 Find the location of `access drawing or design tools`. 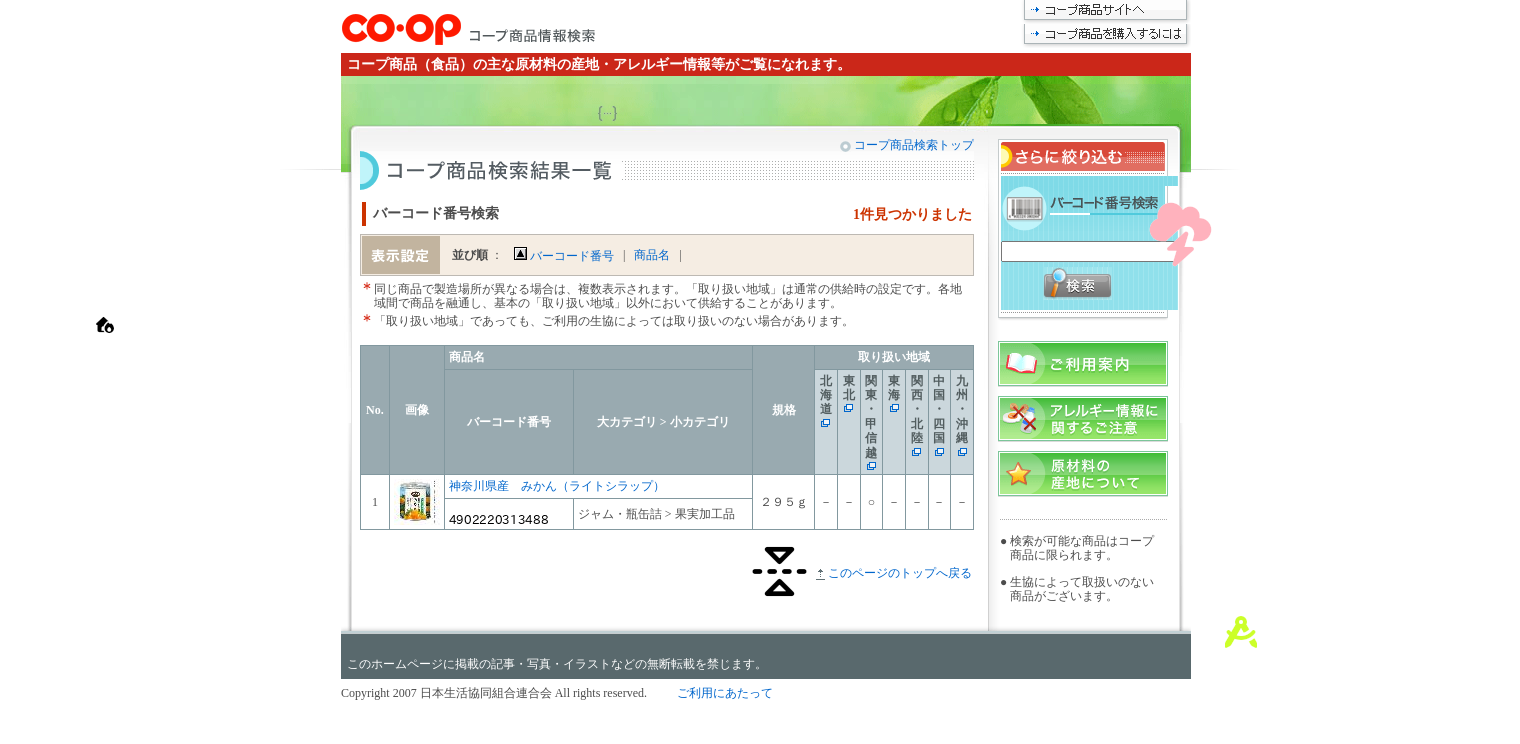

access drawing or design tools is located at coordinates (1241, 632).